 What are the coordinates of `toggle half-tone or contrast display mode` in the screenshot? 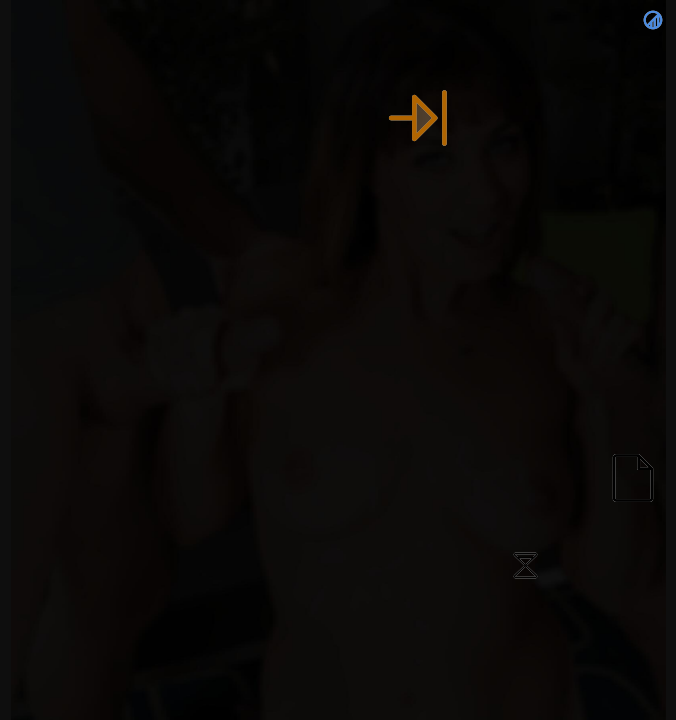 It's located at (653, 20).